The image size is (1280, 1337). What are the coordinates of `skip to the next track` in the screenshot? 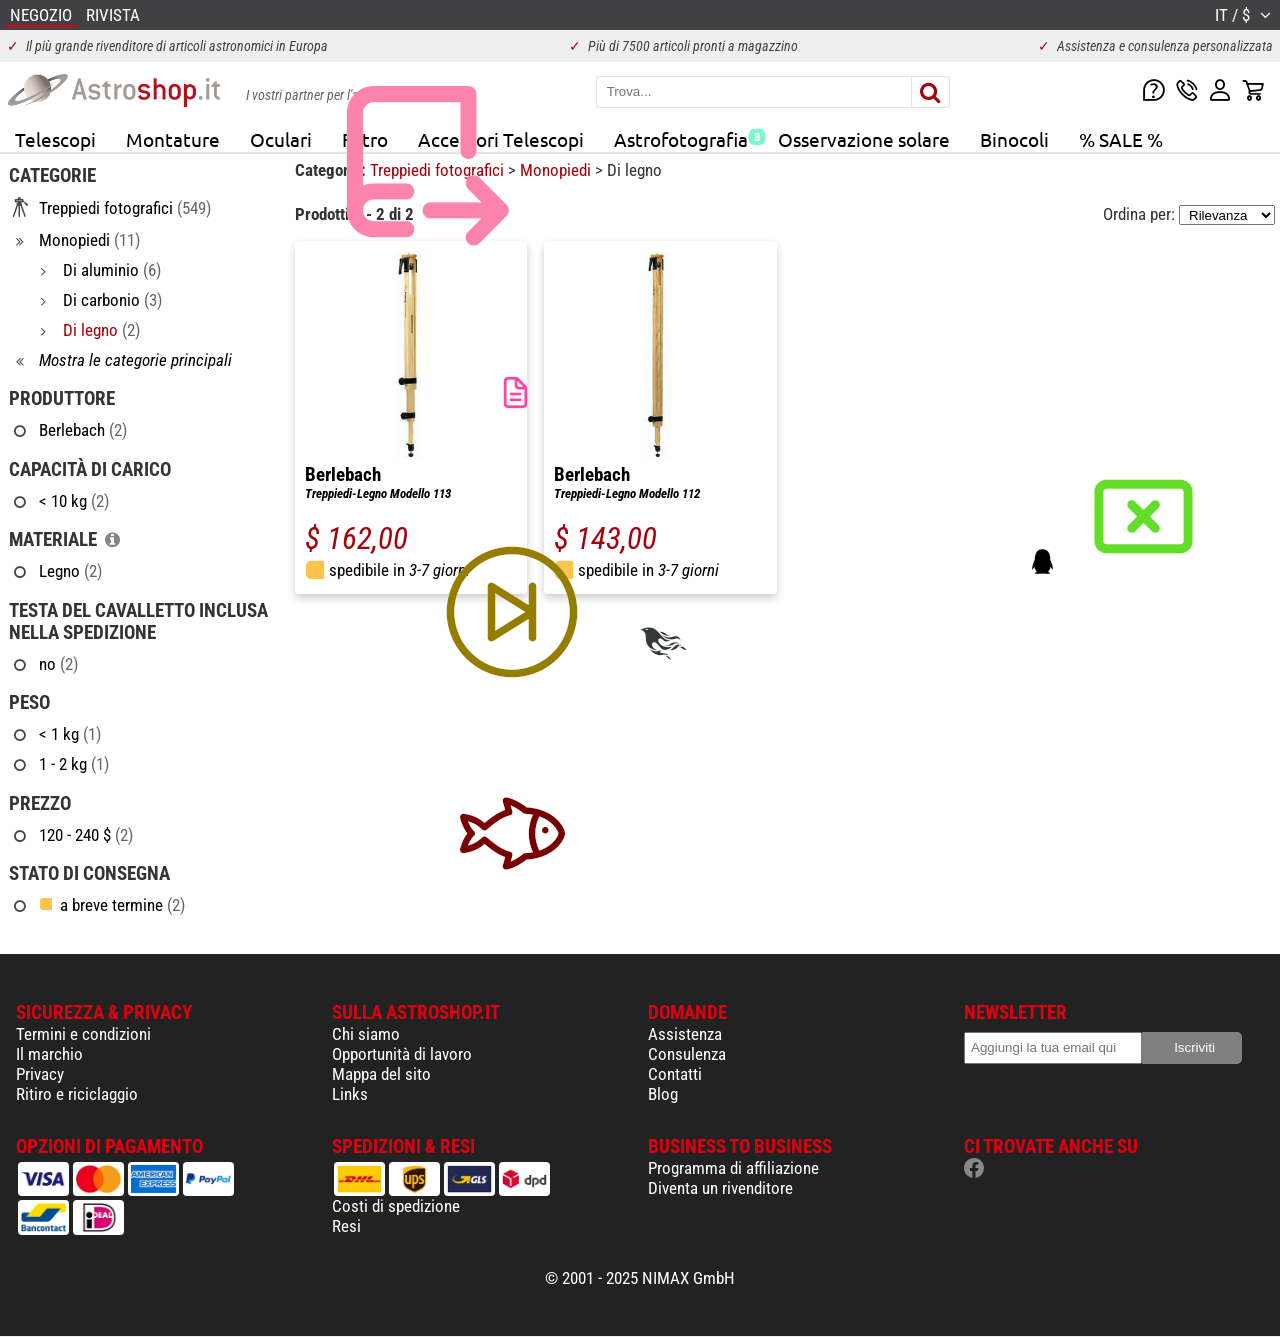 It's located at (512, 612).